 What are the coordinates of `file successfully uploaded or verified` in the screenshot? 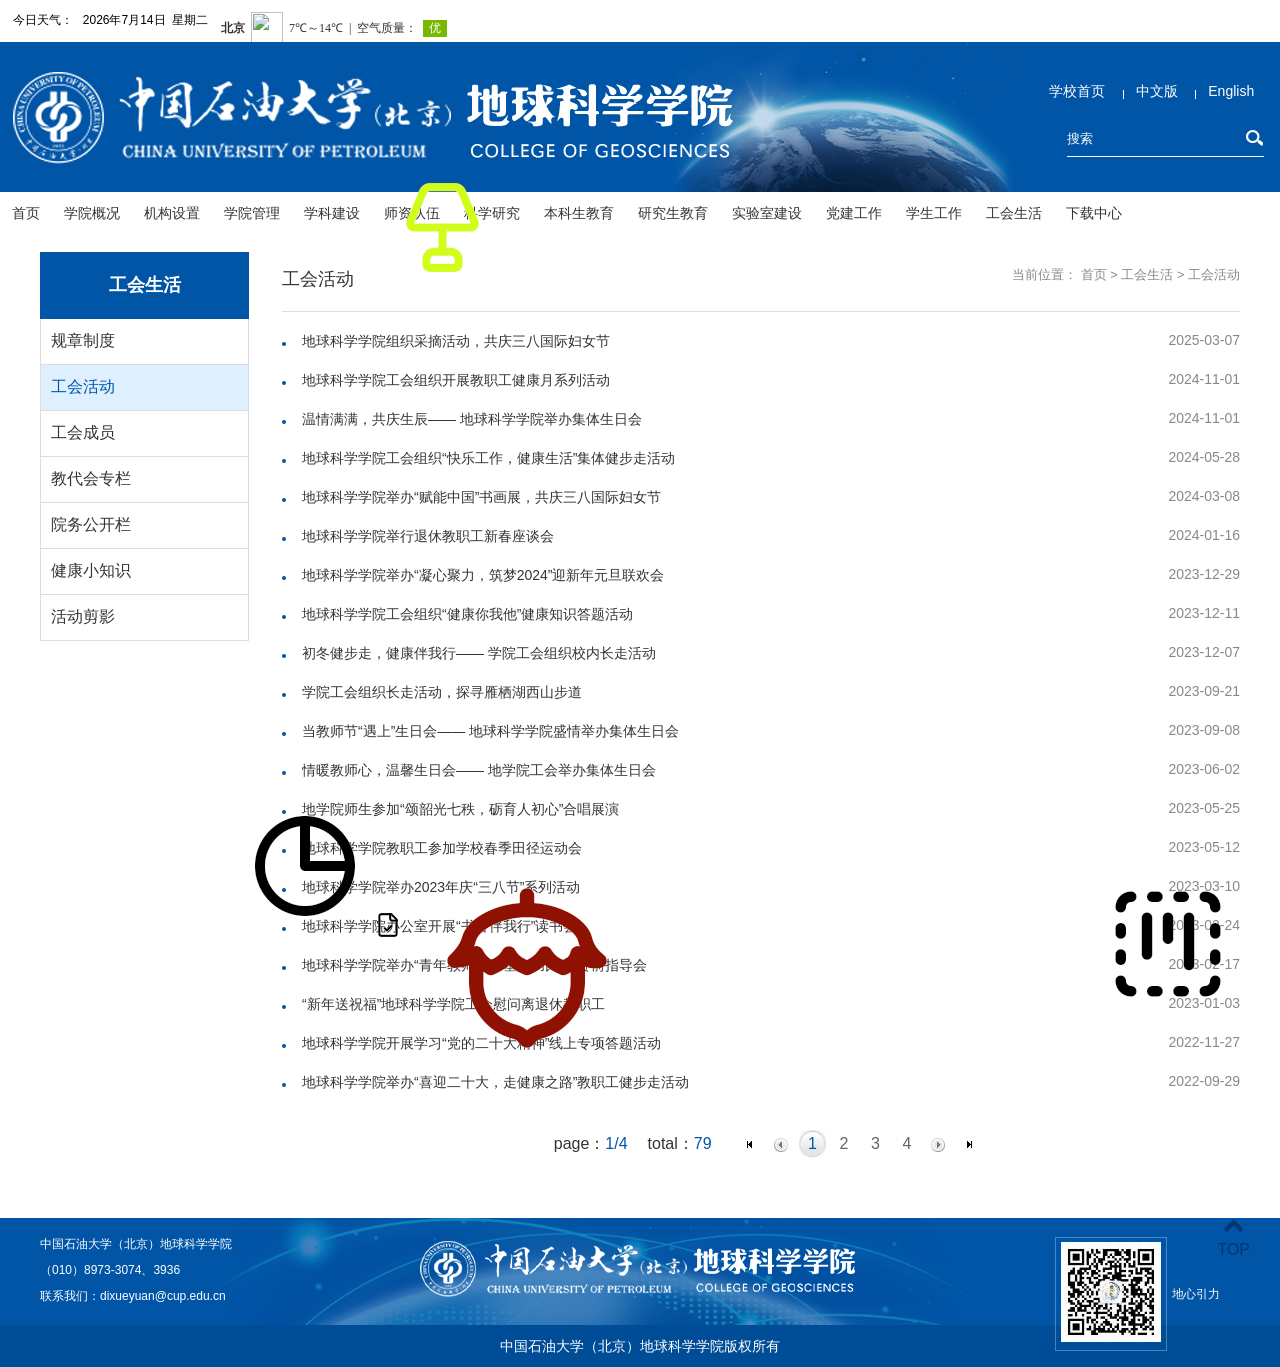 It's located at (388, 925).